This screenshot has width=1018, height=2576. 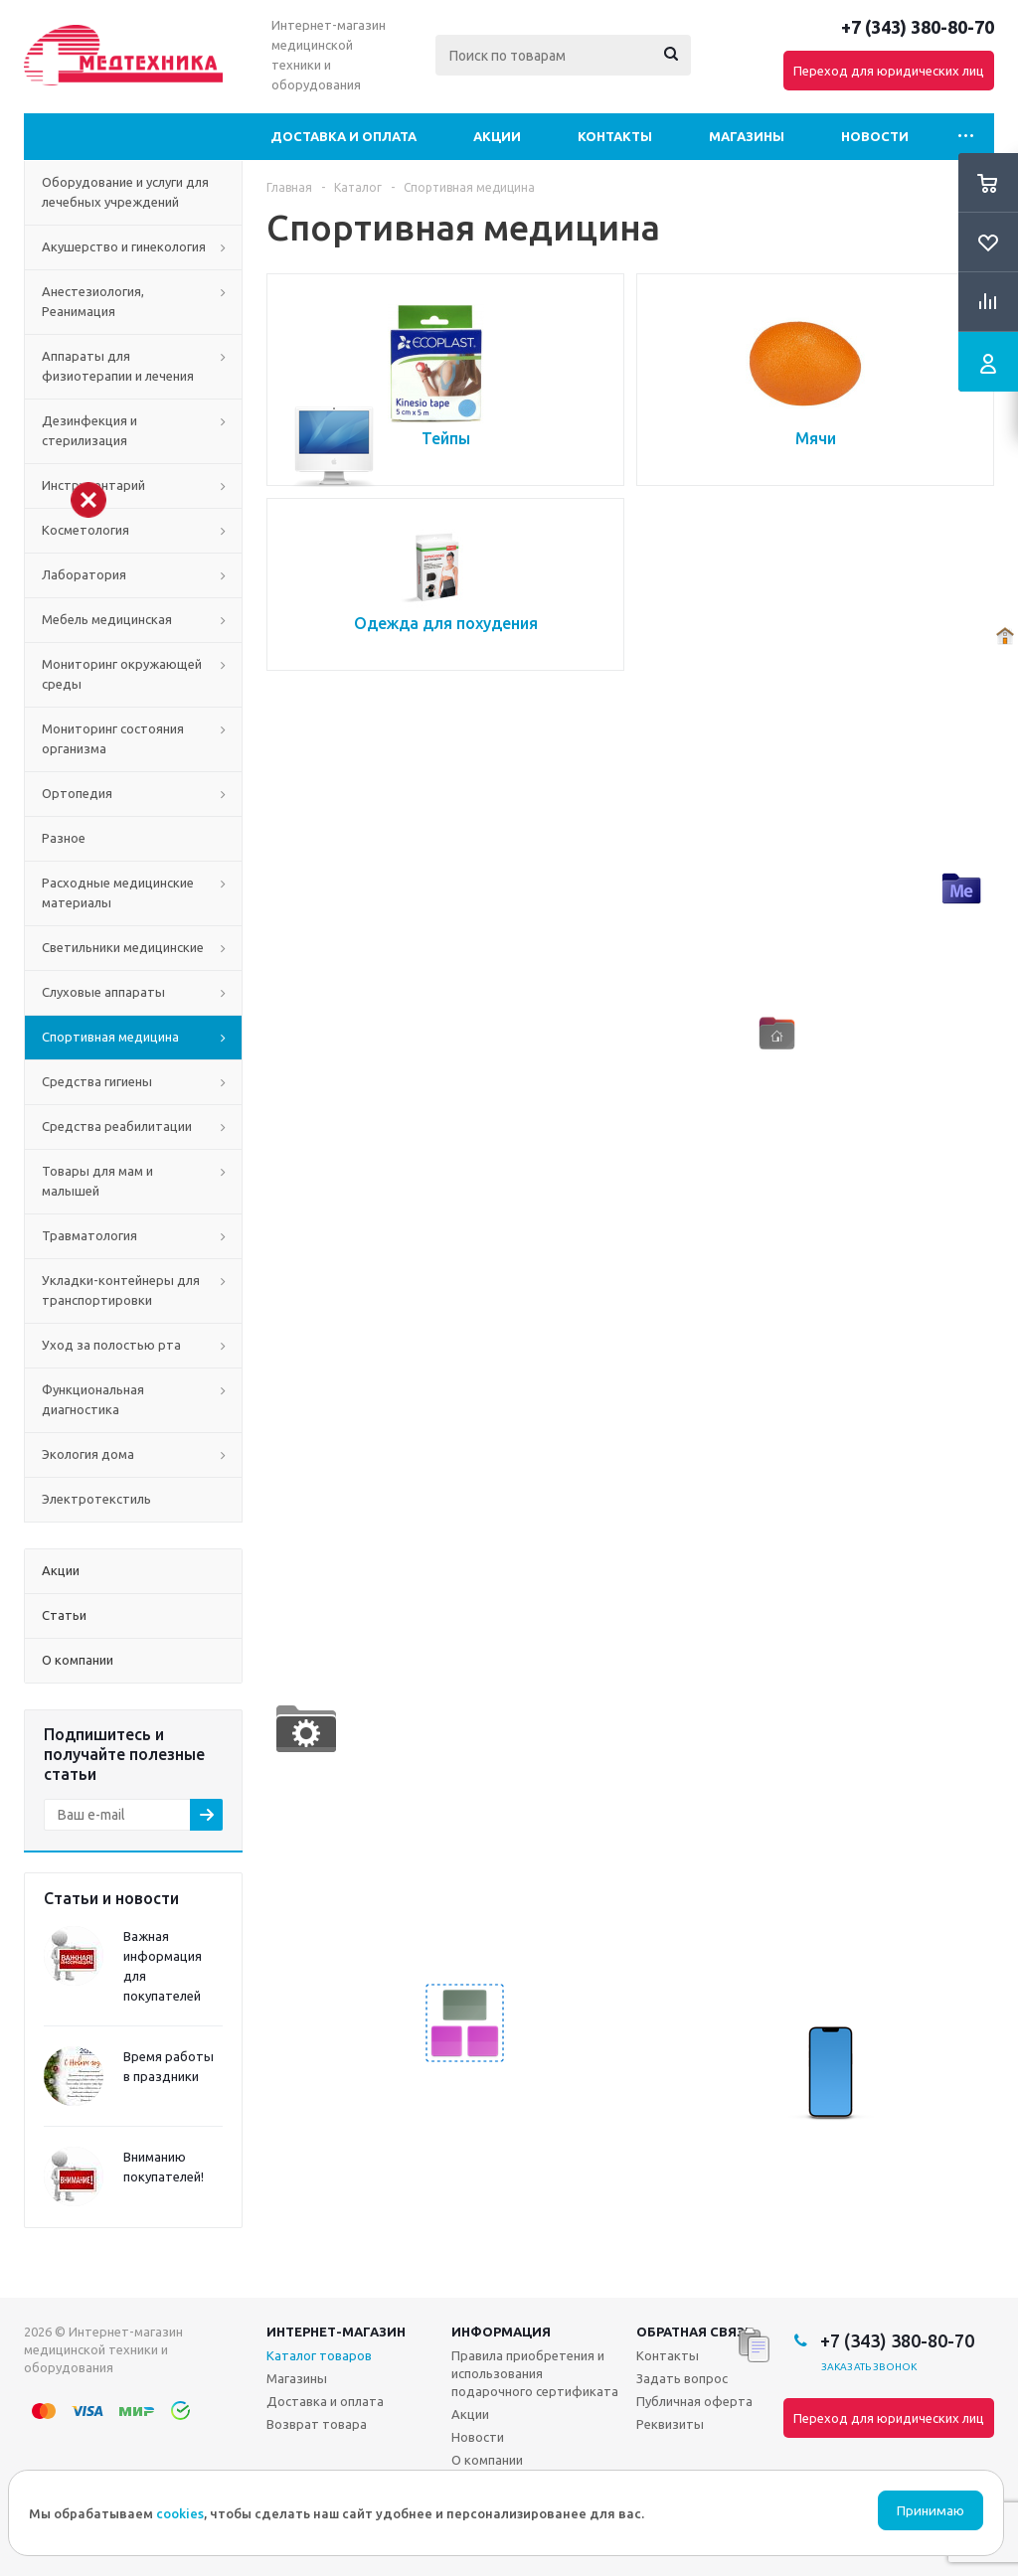 What do you see at coordinates (464, 2022) in the screenshot?
I see `select all items in the current view` at bounding box center [464, 2022].